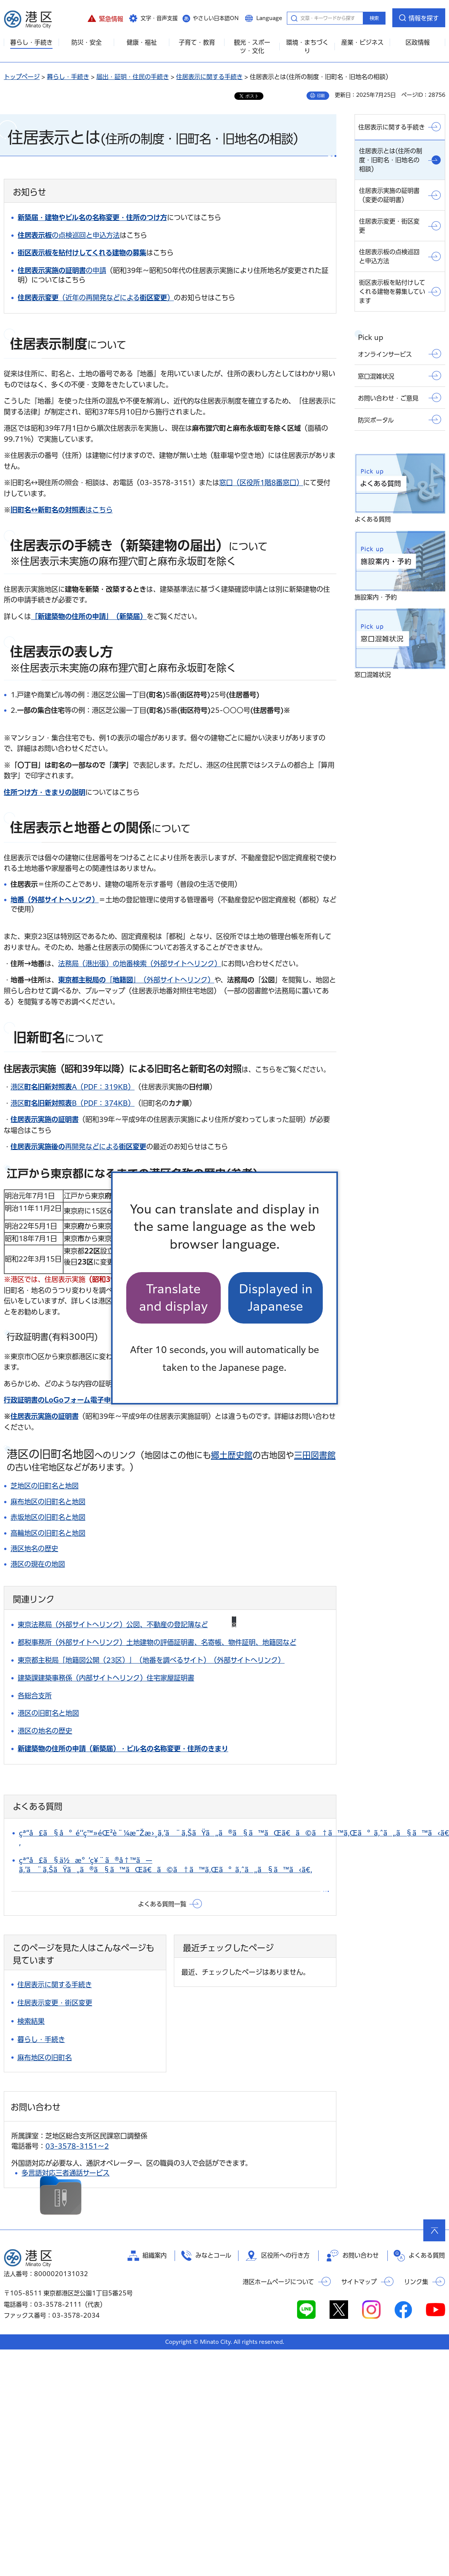 This screenshot has width=449, height=2576. What do you see at coordinates (60, 2195) in the screenshot?
I see `open templates folder` at bounding box center [60, 2195].